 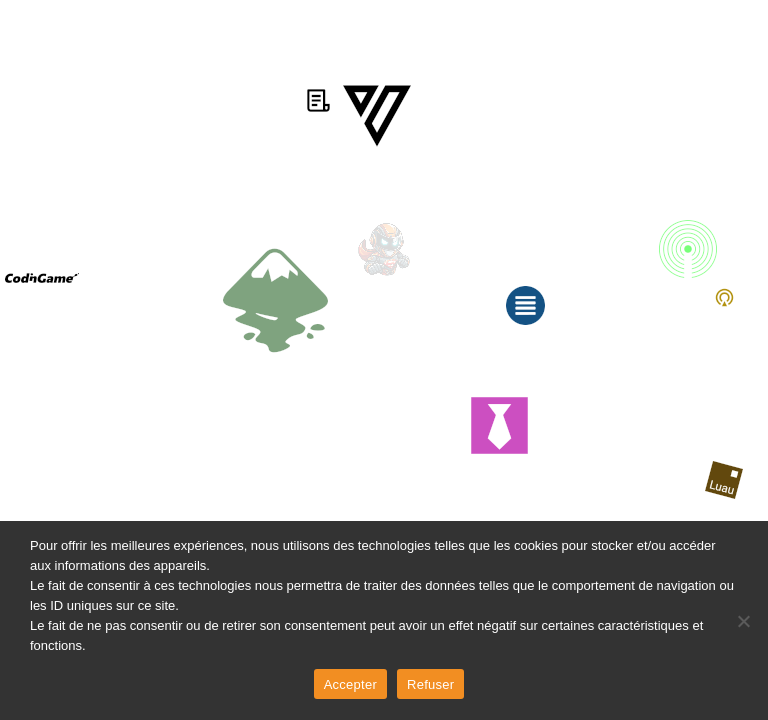 What do you see at coordinates (724, 480) in the screenshot?
I see `luau programming language logo` at bounding box center [724, 480].